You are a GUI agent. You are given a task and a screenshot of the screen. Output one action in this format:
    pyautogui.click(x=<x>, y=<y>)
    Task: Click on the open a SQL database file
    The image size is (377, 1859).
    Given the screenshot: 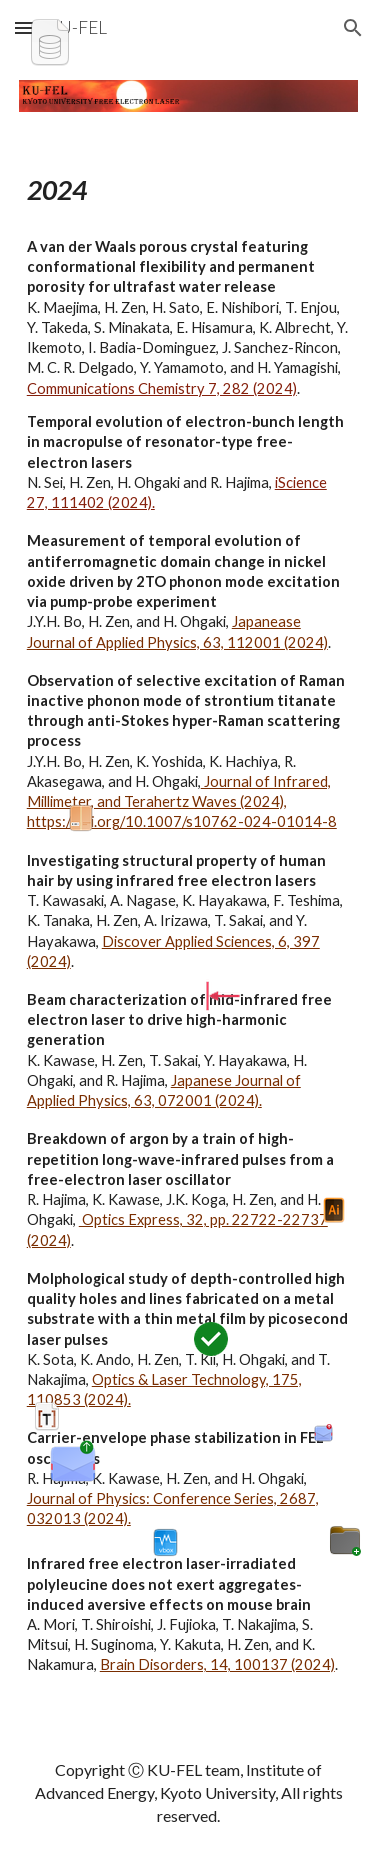 What is the action you would take?
    pyautogui.click(x=50, y=42)
    